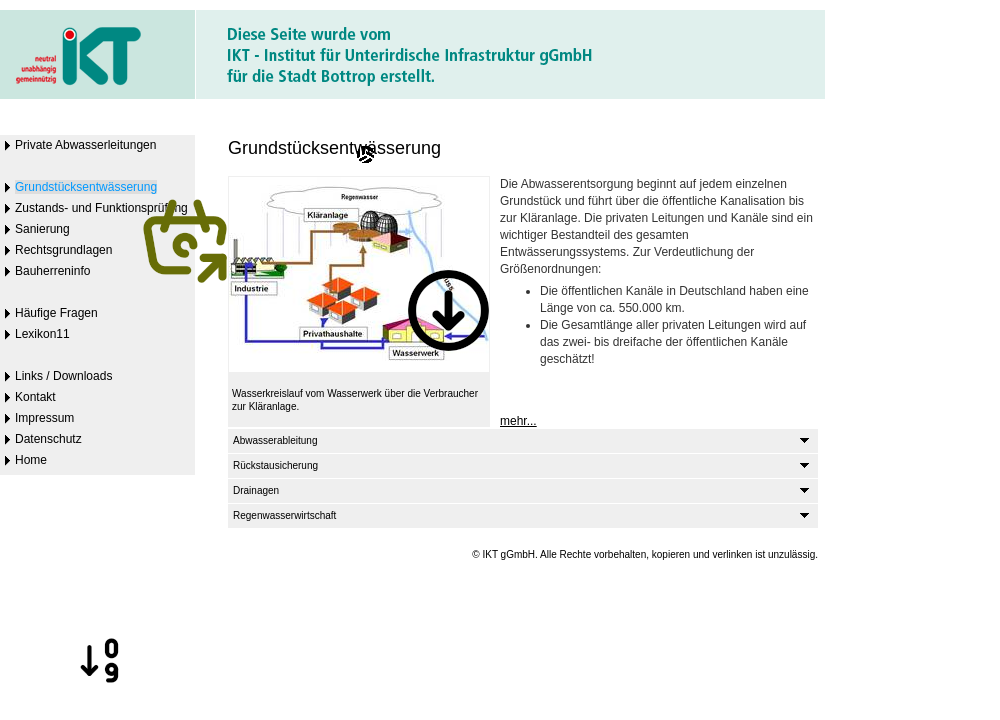 The height and width of the screenshot is (720, 1000). What do you see at coordinates (100, 660) in the screenshot?
I see `sort numbers in ascending order (0-9)` at bounding box center [100, 660].